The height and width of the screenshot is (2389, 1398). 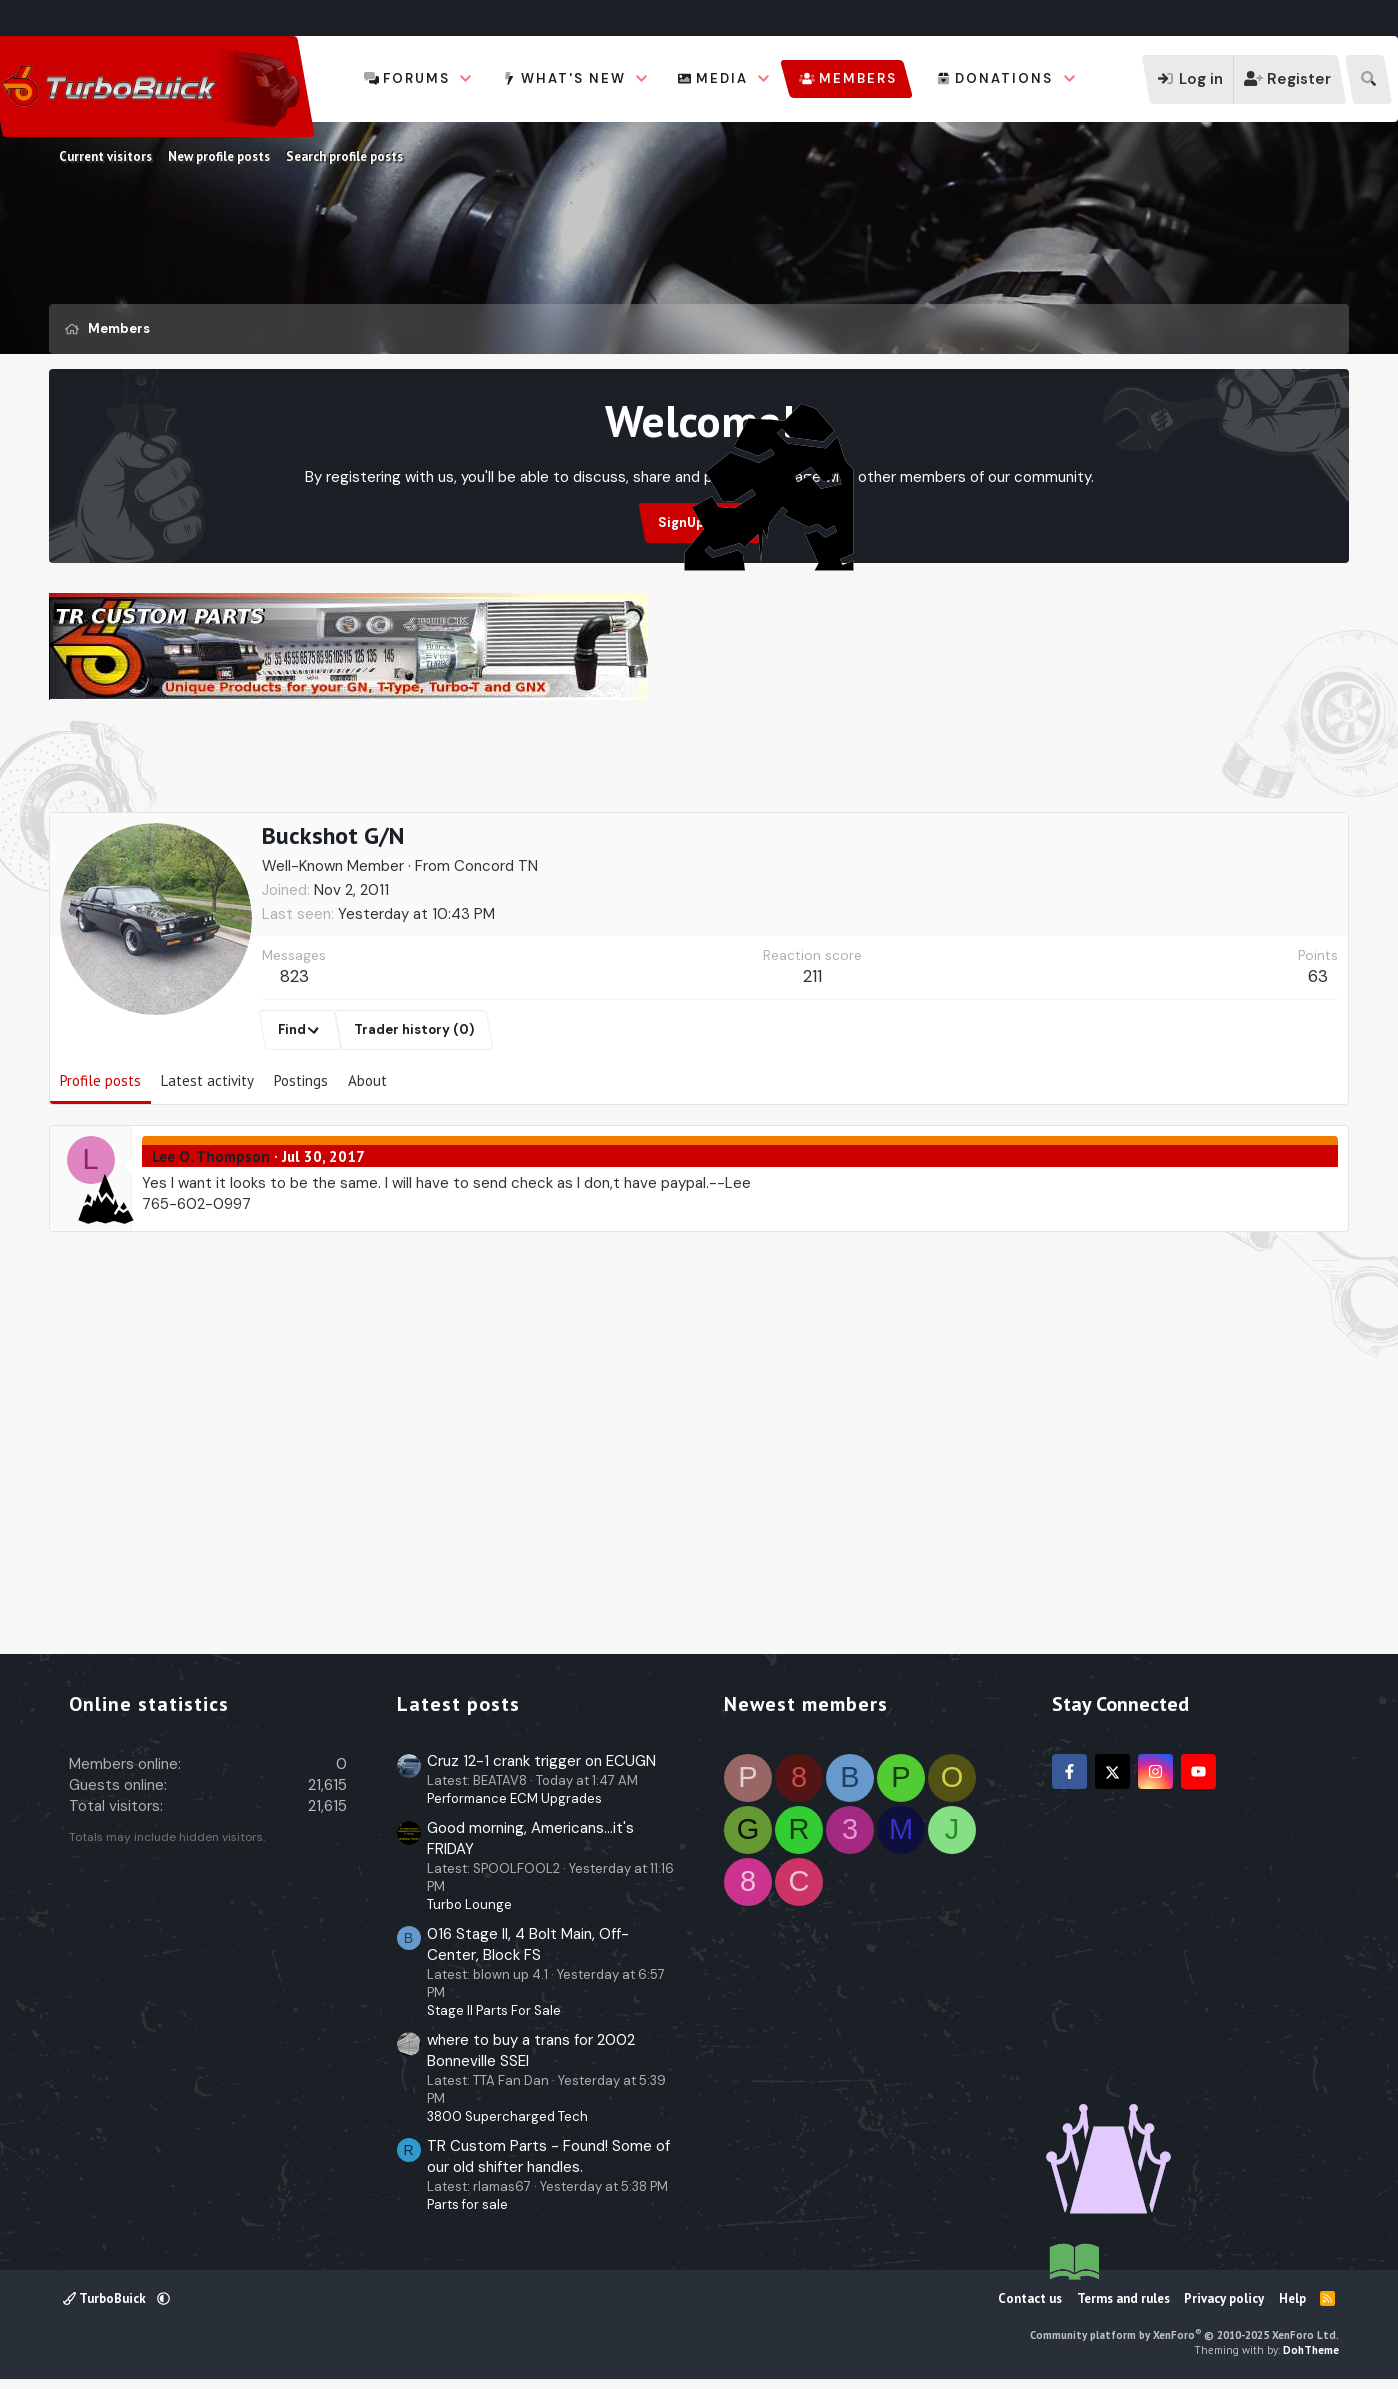 What do you see at coordinates (1074, 2261) in the screenshot?
I see `open the reading or library section` at bounding box center [1074, 2261].